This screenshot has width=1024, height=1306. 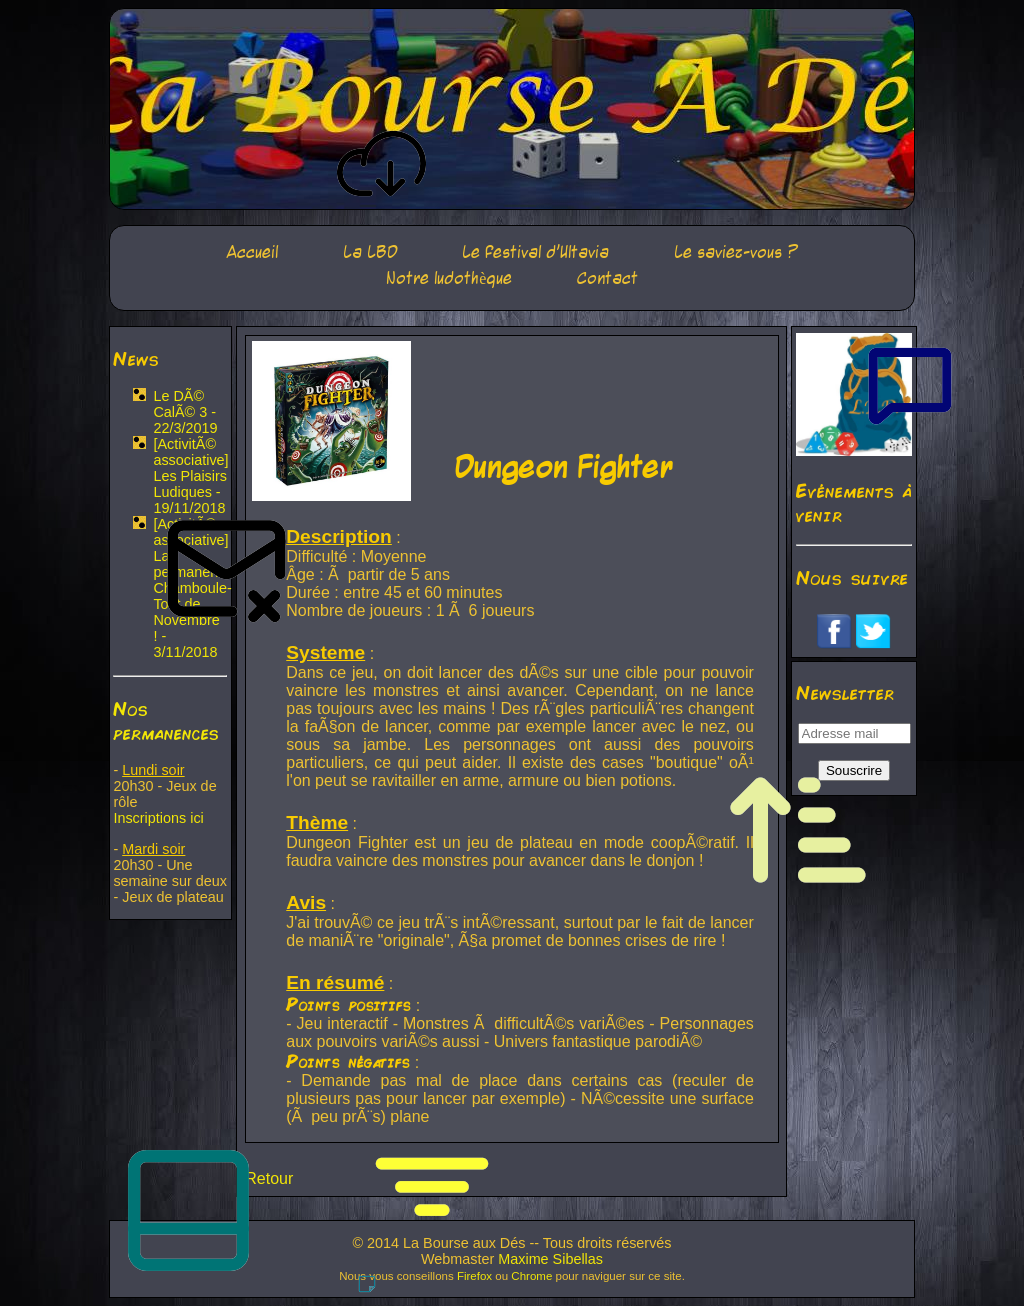 I want to click on download from cloud storage, so click(x=381, y=163).